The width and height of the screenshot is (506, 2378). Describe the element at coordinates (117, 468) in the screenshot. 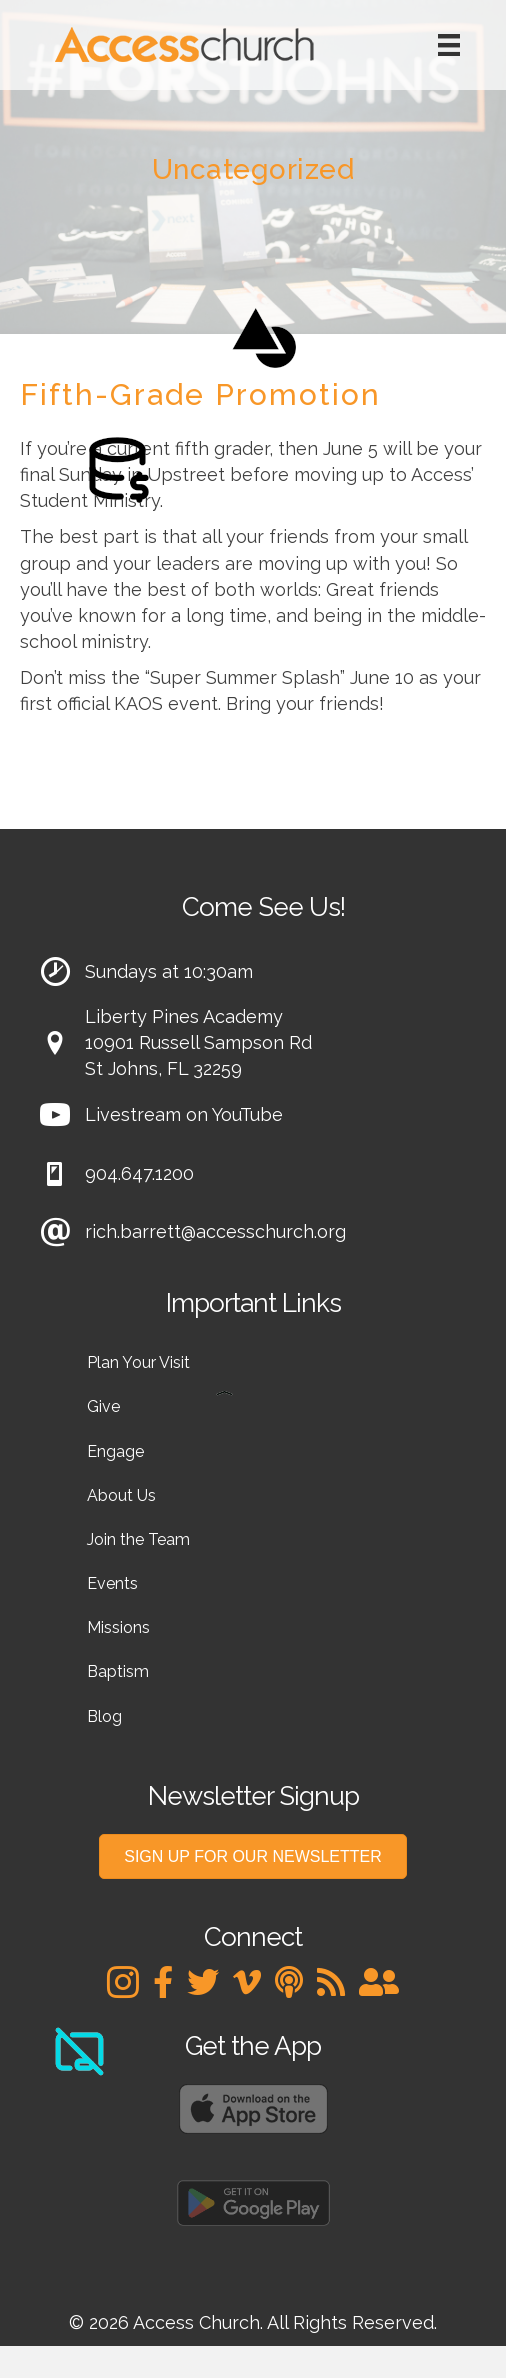

I see `view database pricing or costs` at that location.